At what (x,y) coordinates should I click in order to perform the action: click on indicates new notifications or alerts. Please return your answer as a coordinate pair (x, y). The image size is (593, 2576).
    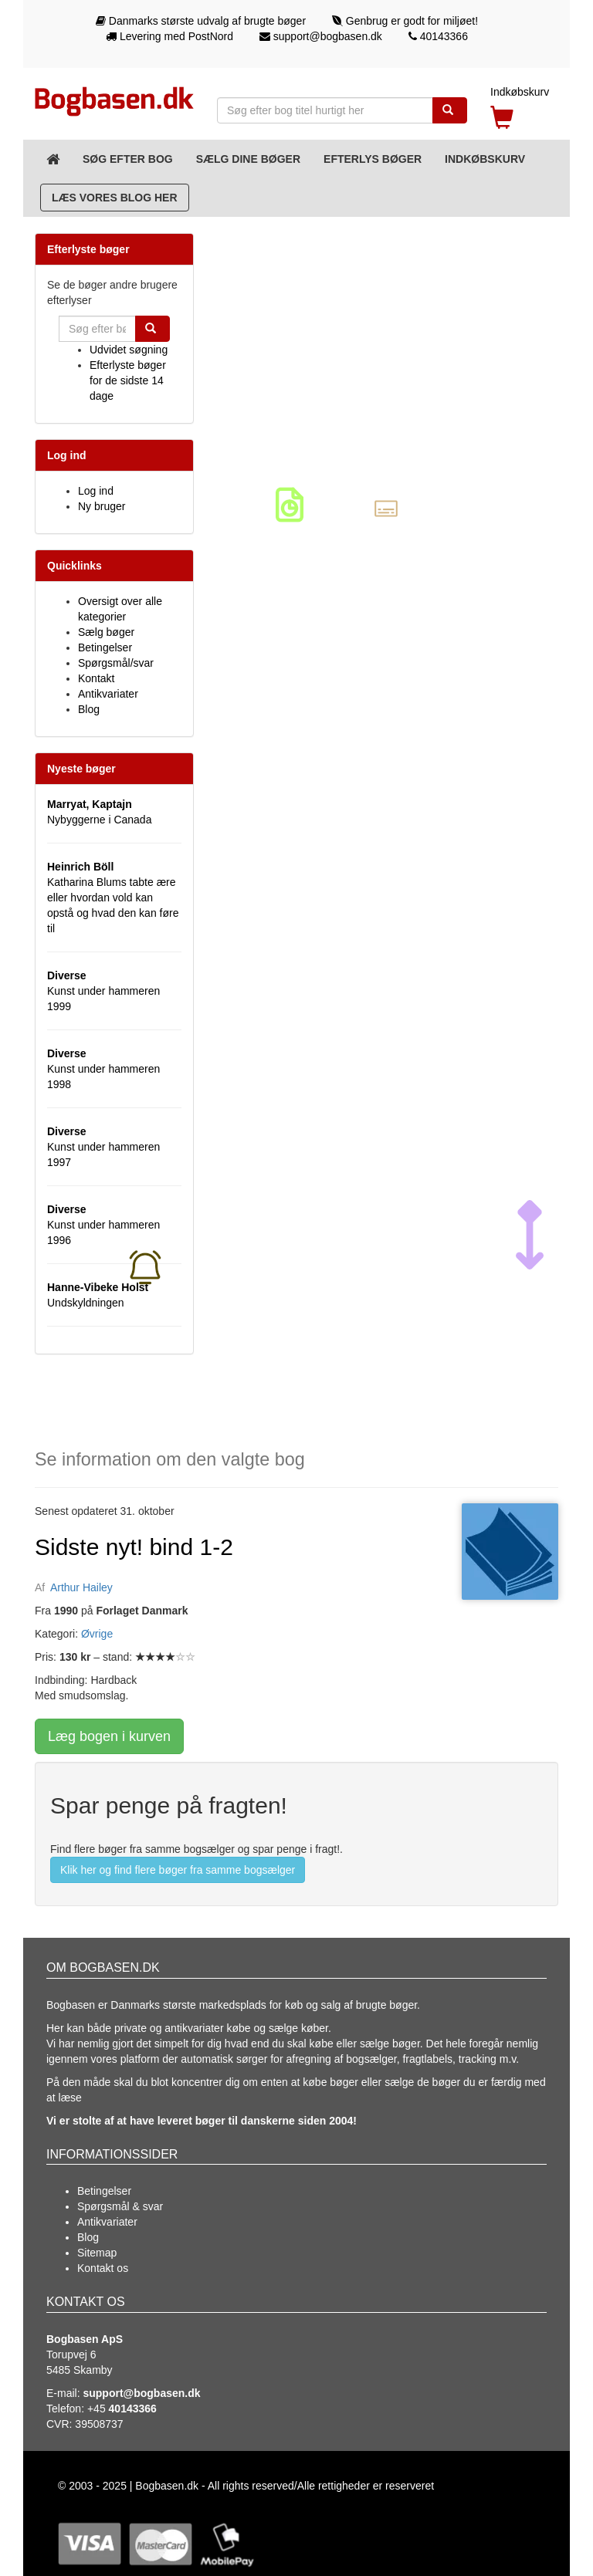
    Looking at the image, I should click on (145, 1268).